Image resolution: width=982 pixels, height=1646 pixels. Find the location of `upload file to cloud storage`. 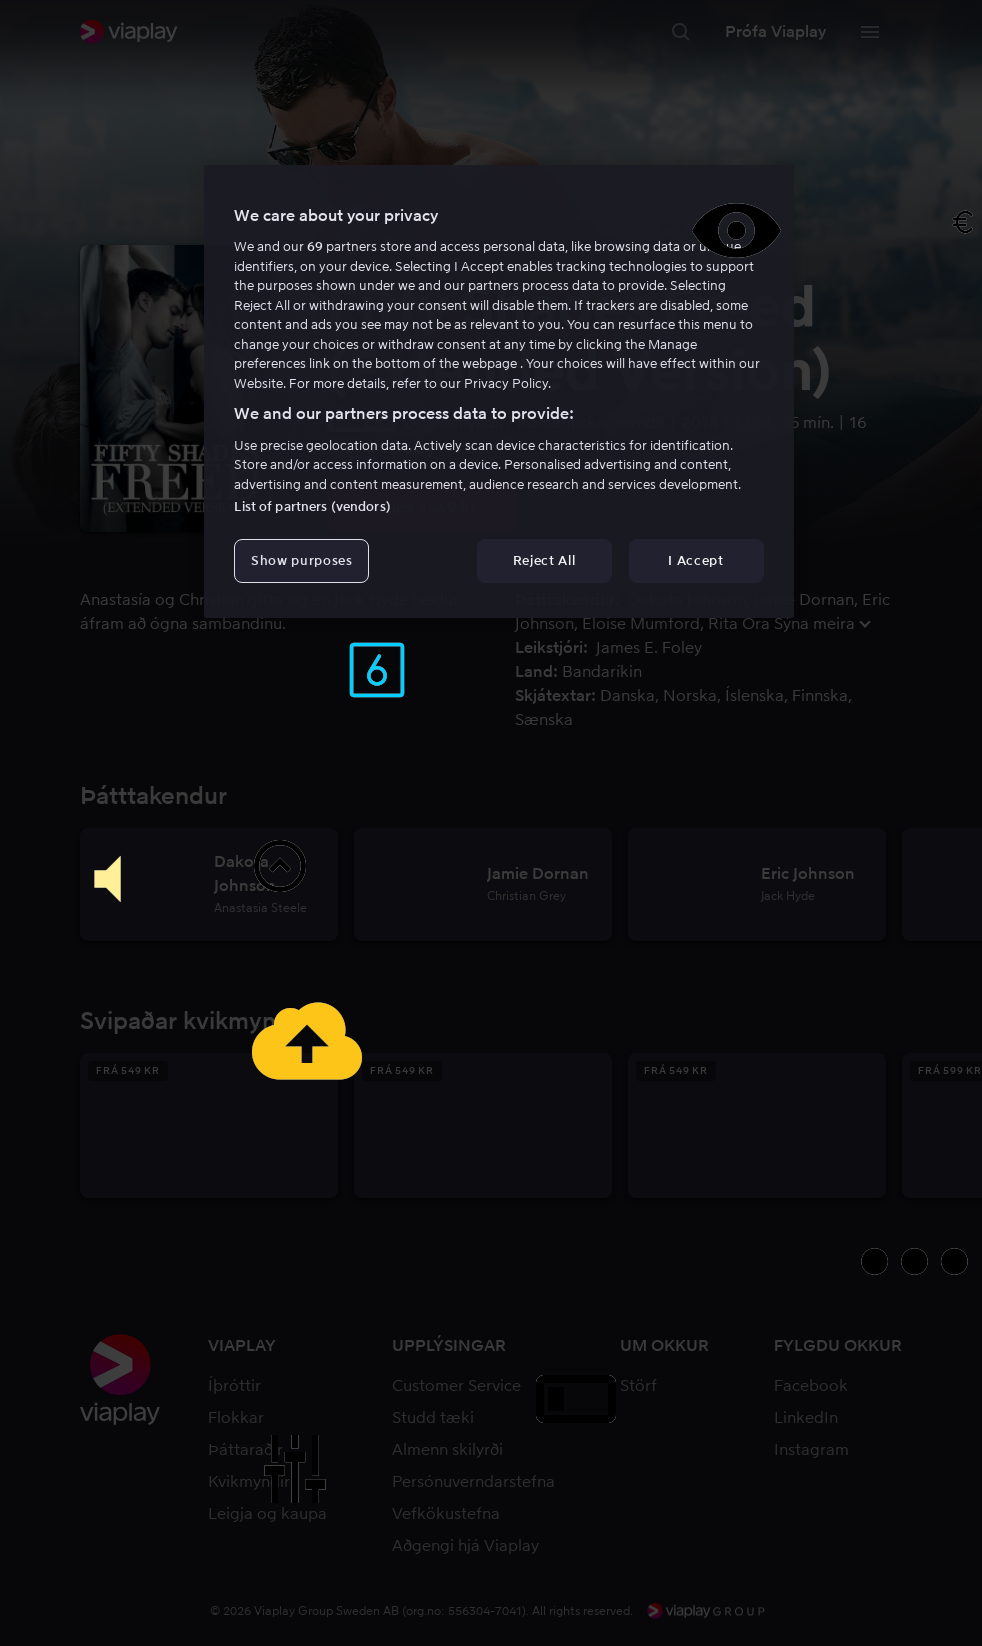

upload file to cloud storage is located at coordinates (307, 1041).